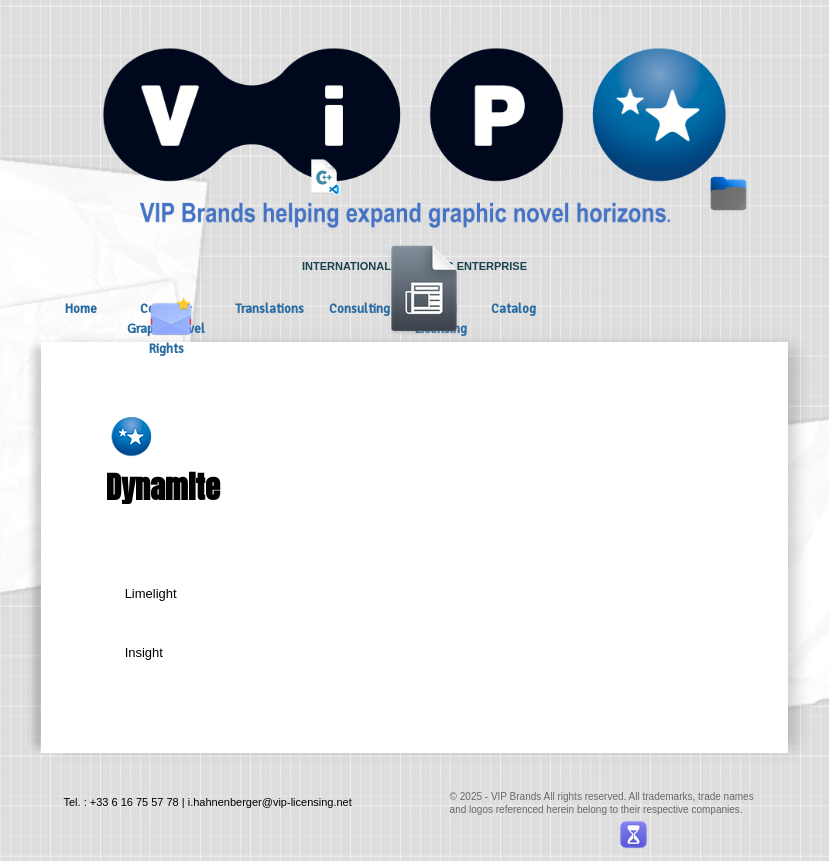  I want to click on view screen time usage and statistics, so click(633, 834).